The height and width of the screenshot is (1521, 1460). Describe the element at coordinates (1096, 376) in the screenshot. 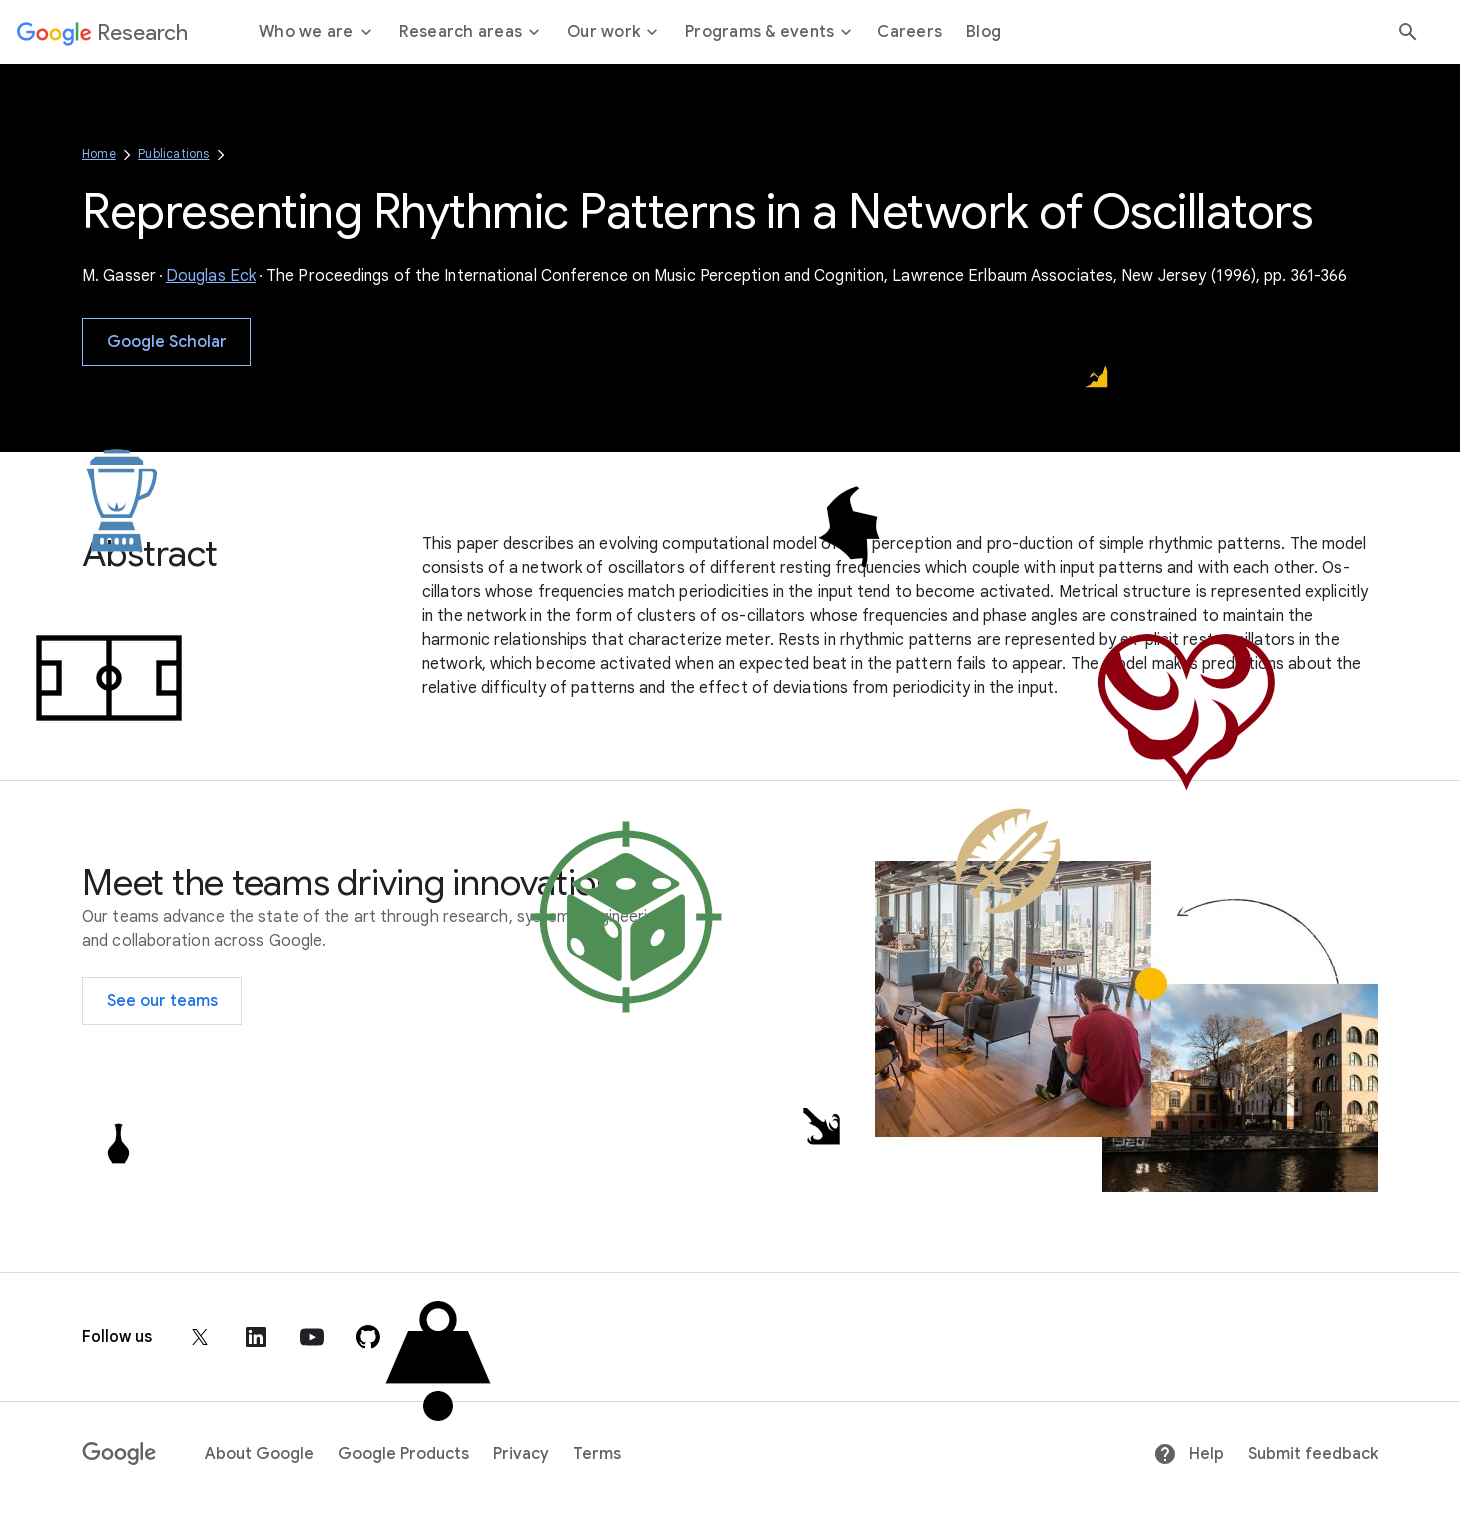

I see `indicates progress toward a goal or milestone` at that location.